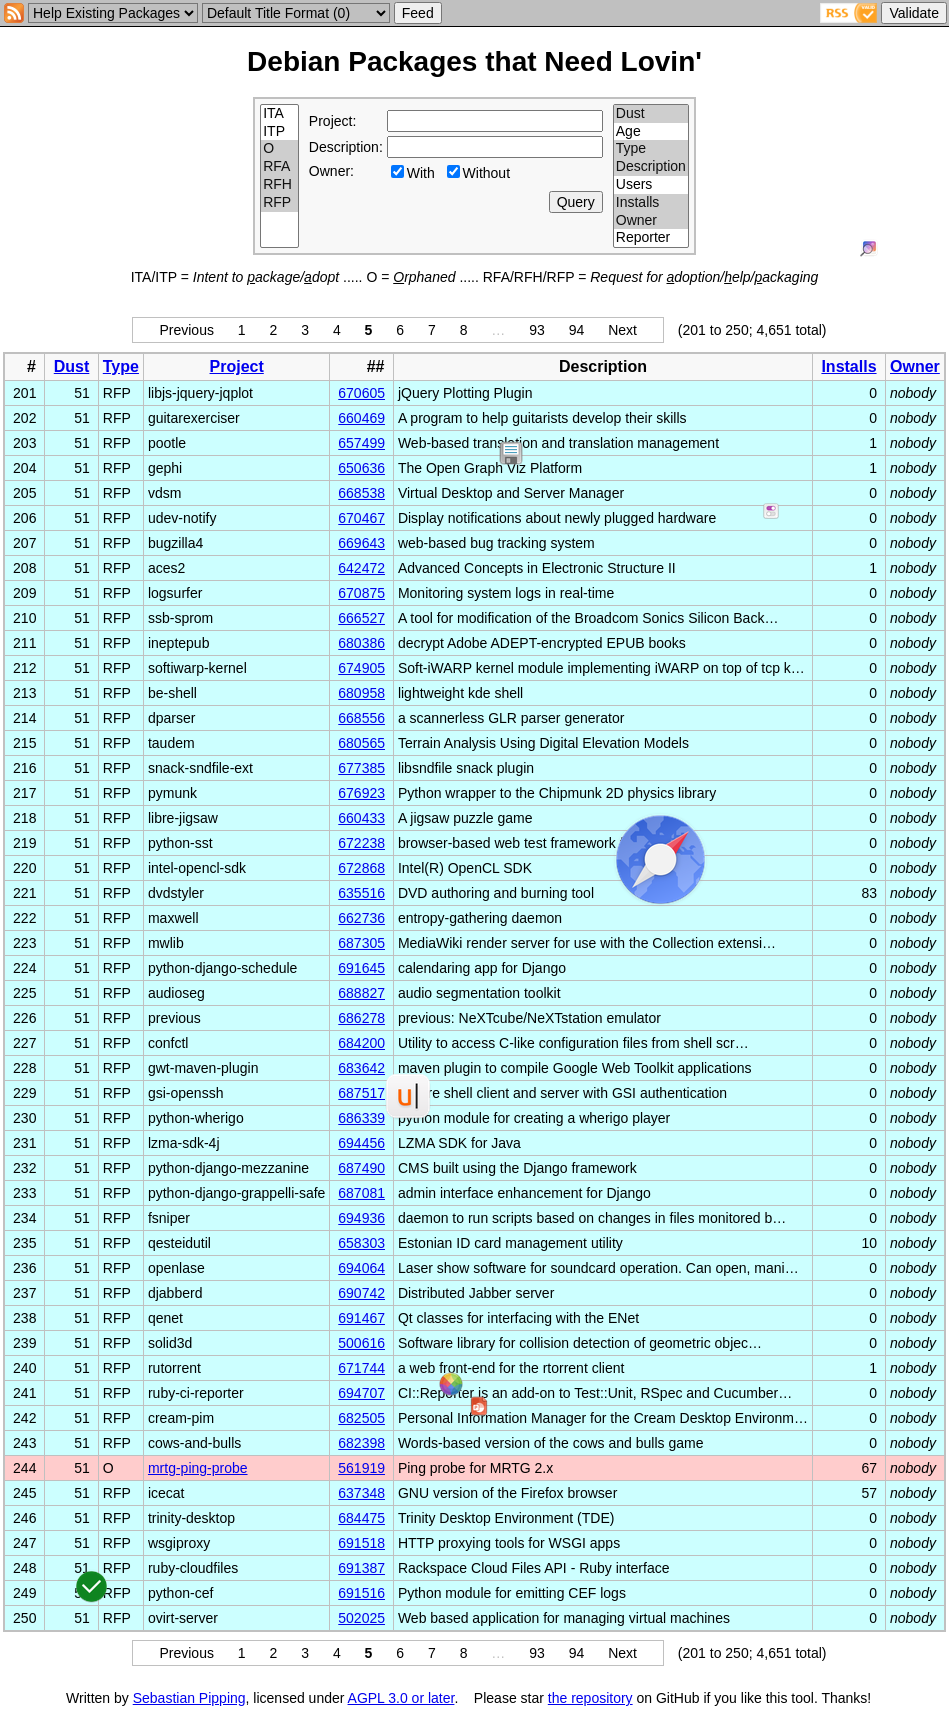  I want to click on indicates file or folder is fully synced, so click(91, 1586).